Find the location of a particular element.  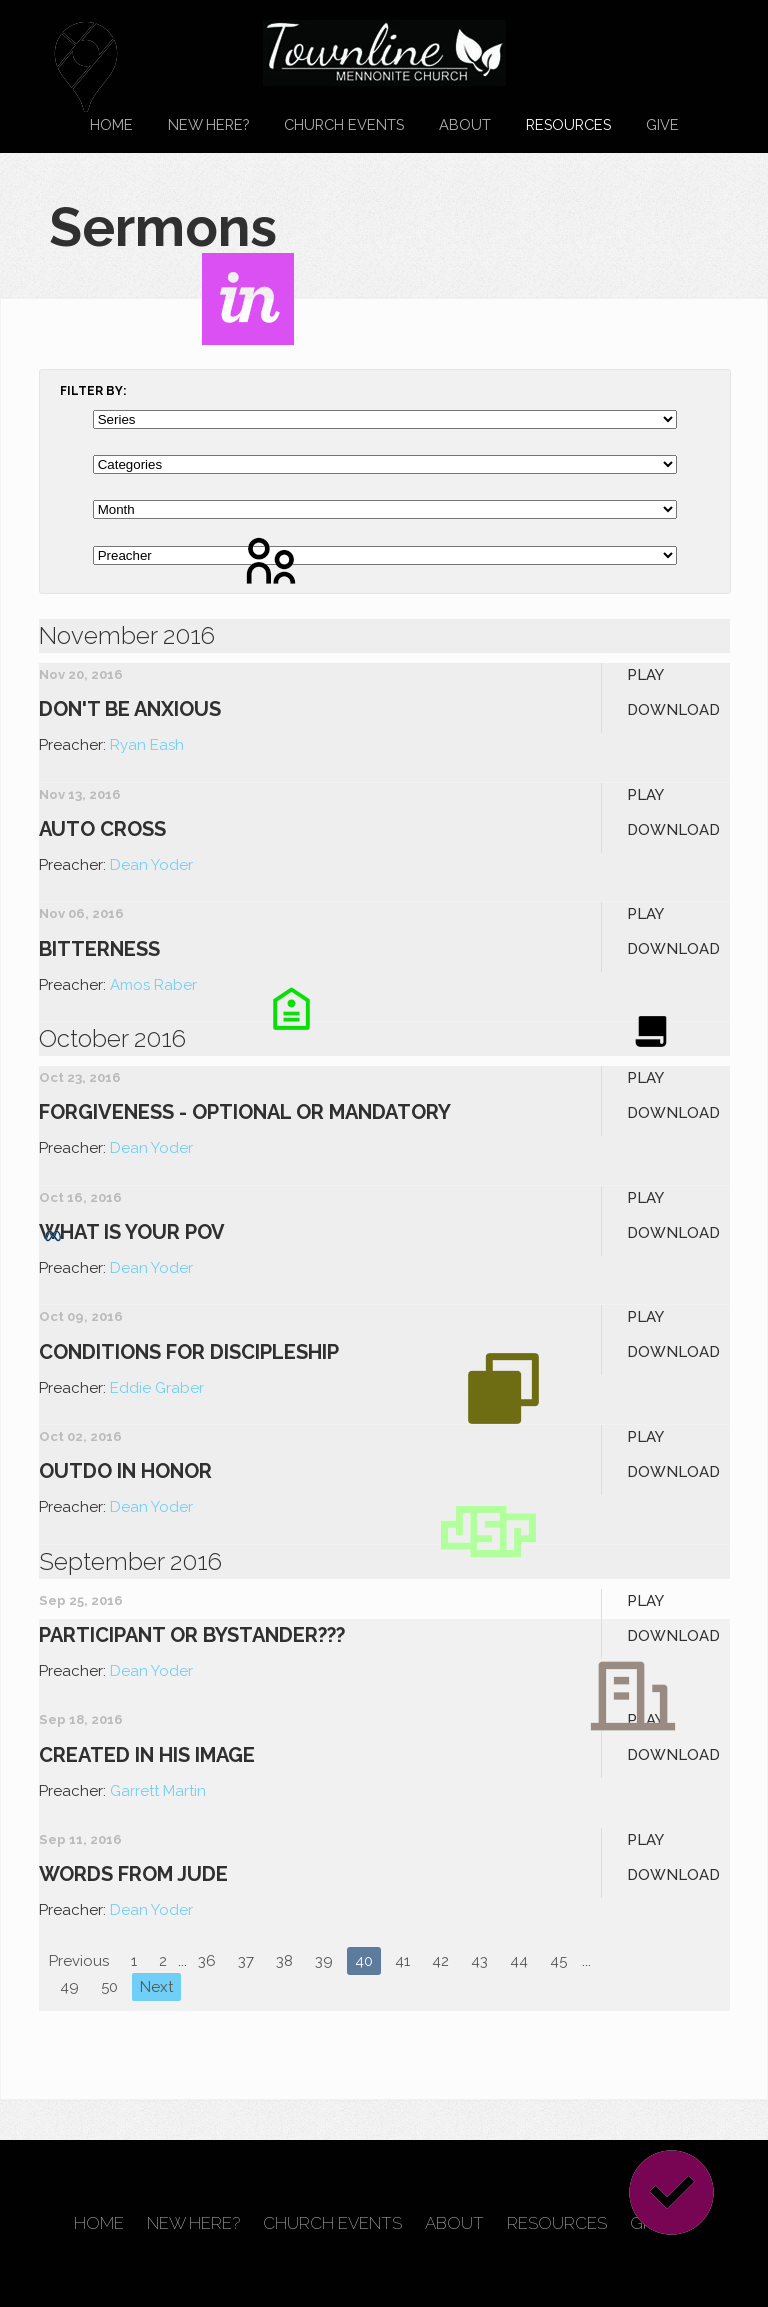

jsr (javascript registry) logo is located at coordinates (488, 1531).